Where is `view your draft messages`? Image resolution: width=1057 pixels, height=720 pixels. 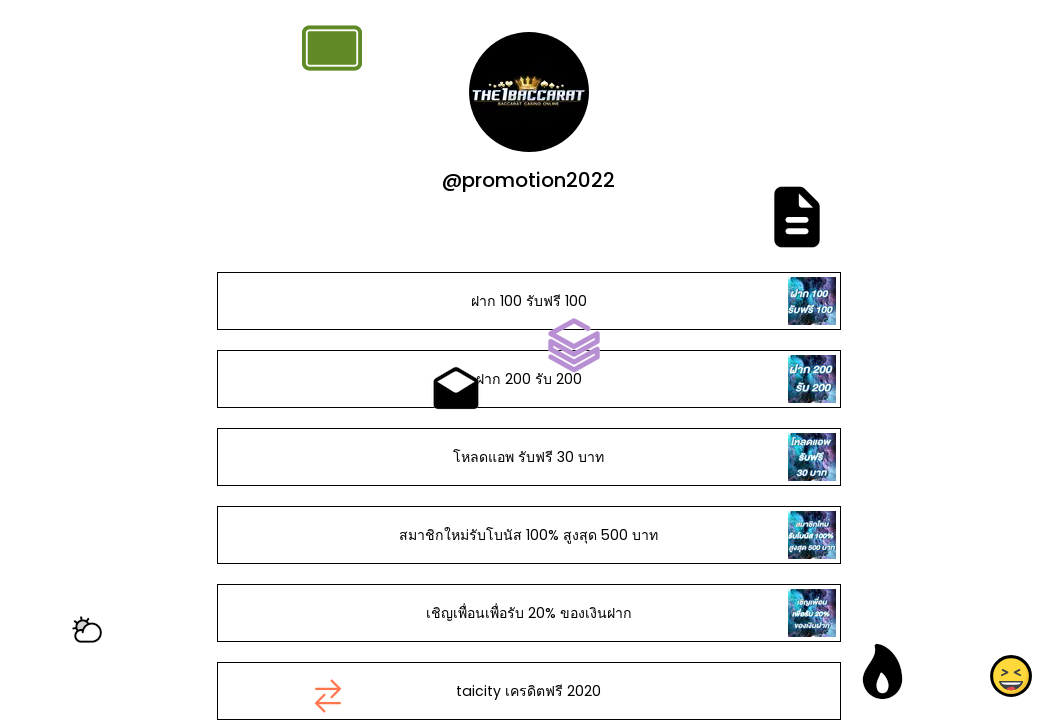
view your draft messages is located at coordinates (456, 391).